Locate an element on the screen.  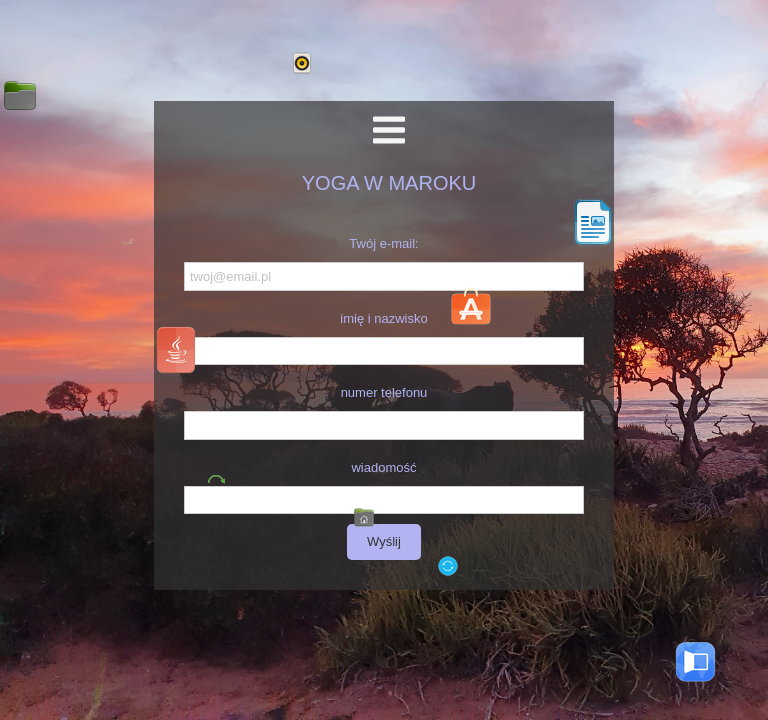
a java source code file is located at coordinates (176, 350).